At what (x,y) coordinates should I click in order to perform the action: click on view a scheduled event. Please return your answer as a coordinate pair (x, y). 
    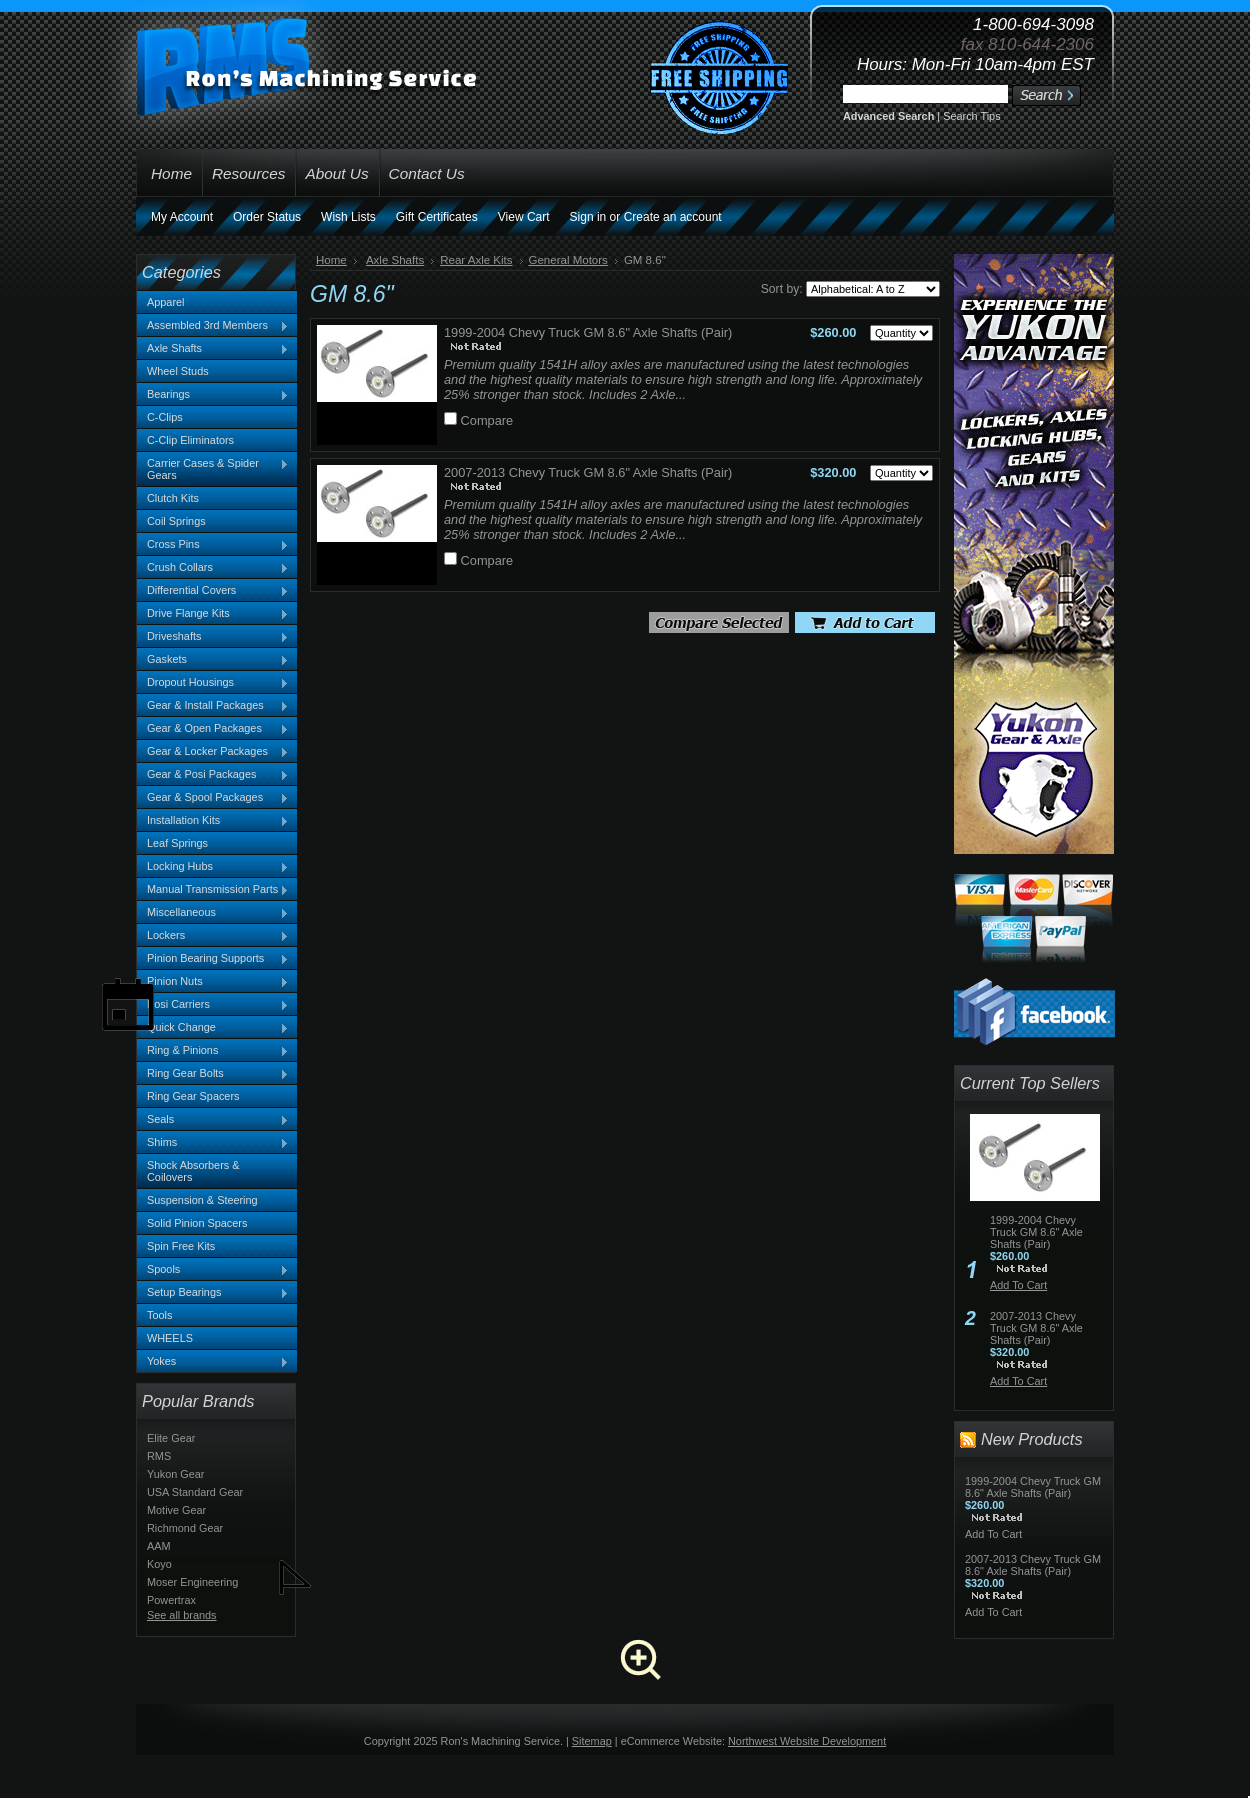
    Looking at the image, I should click on (128, 1007).